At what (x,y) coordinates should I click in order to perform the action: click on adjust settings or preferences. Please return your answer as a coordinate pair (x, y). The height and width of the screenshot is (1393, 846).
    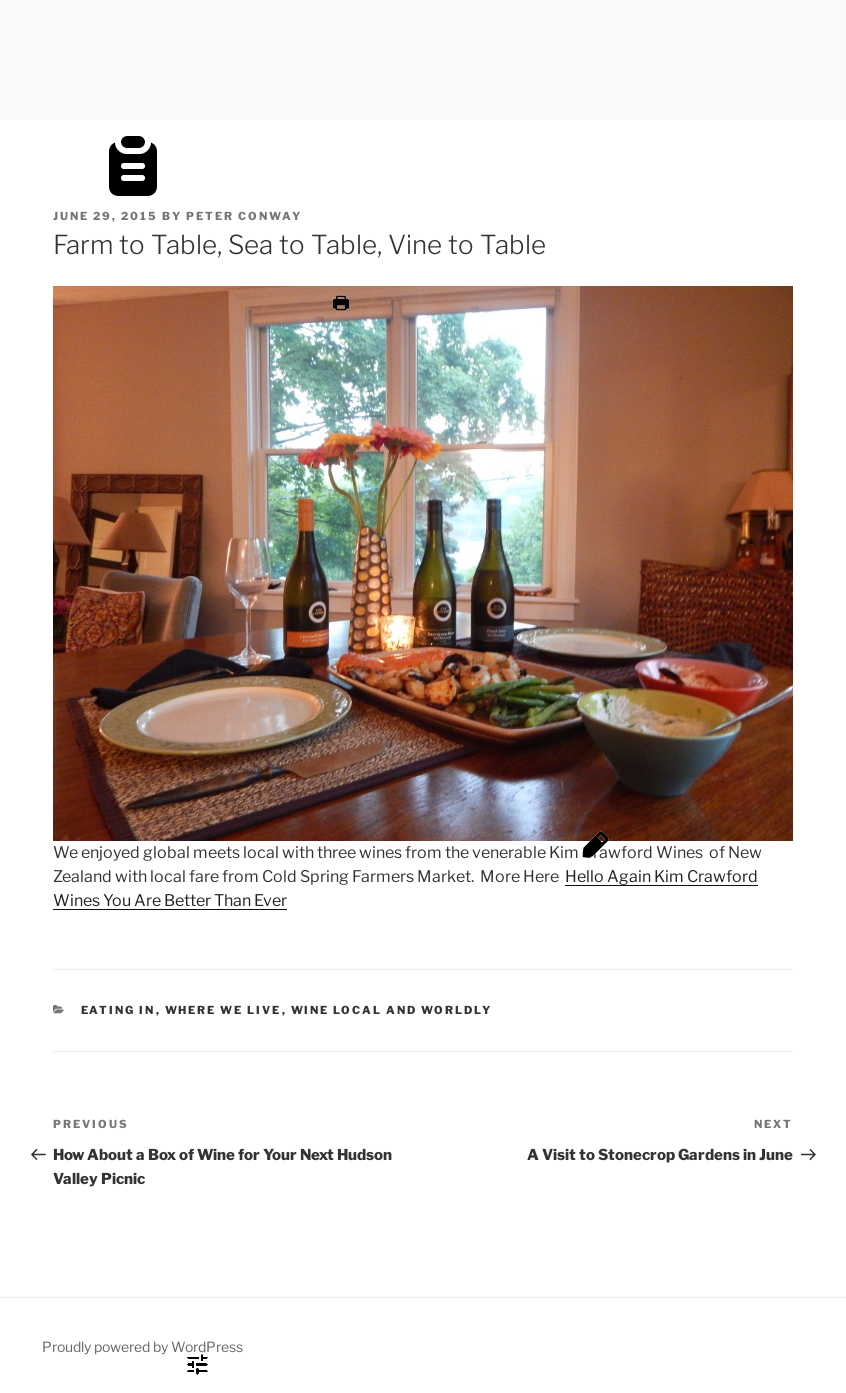
    Looking at the image, I should click on (197, 1364).